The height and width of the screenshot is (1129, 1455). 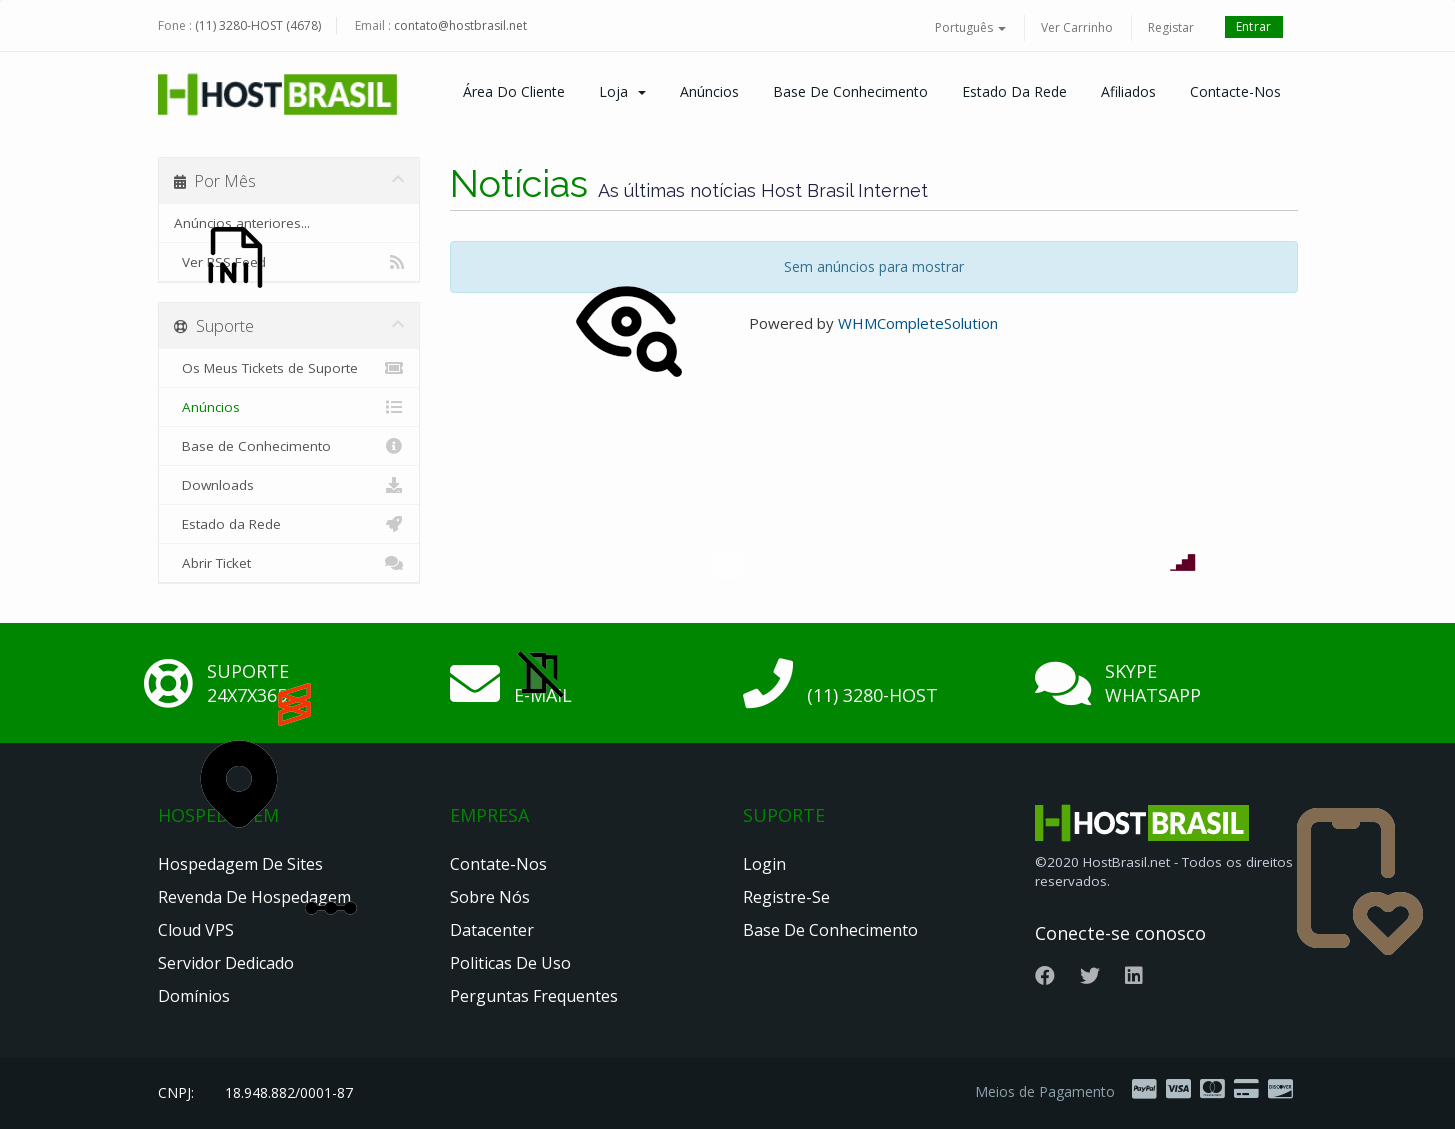 What do you see at coordinates (542, 673) in the screenshot?
I see `meeting room unavailable` at bounding box center [542, 673].